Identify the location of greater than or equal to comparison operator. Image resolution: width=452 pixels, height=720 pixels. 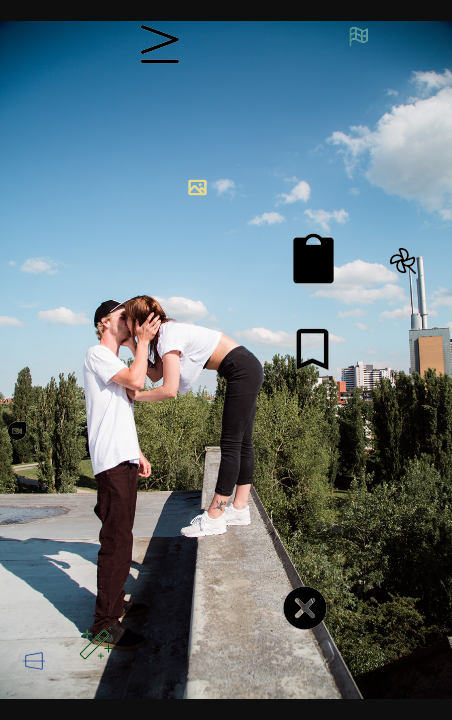
(159, 45).